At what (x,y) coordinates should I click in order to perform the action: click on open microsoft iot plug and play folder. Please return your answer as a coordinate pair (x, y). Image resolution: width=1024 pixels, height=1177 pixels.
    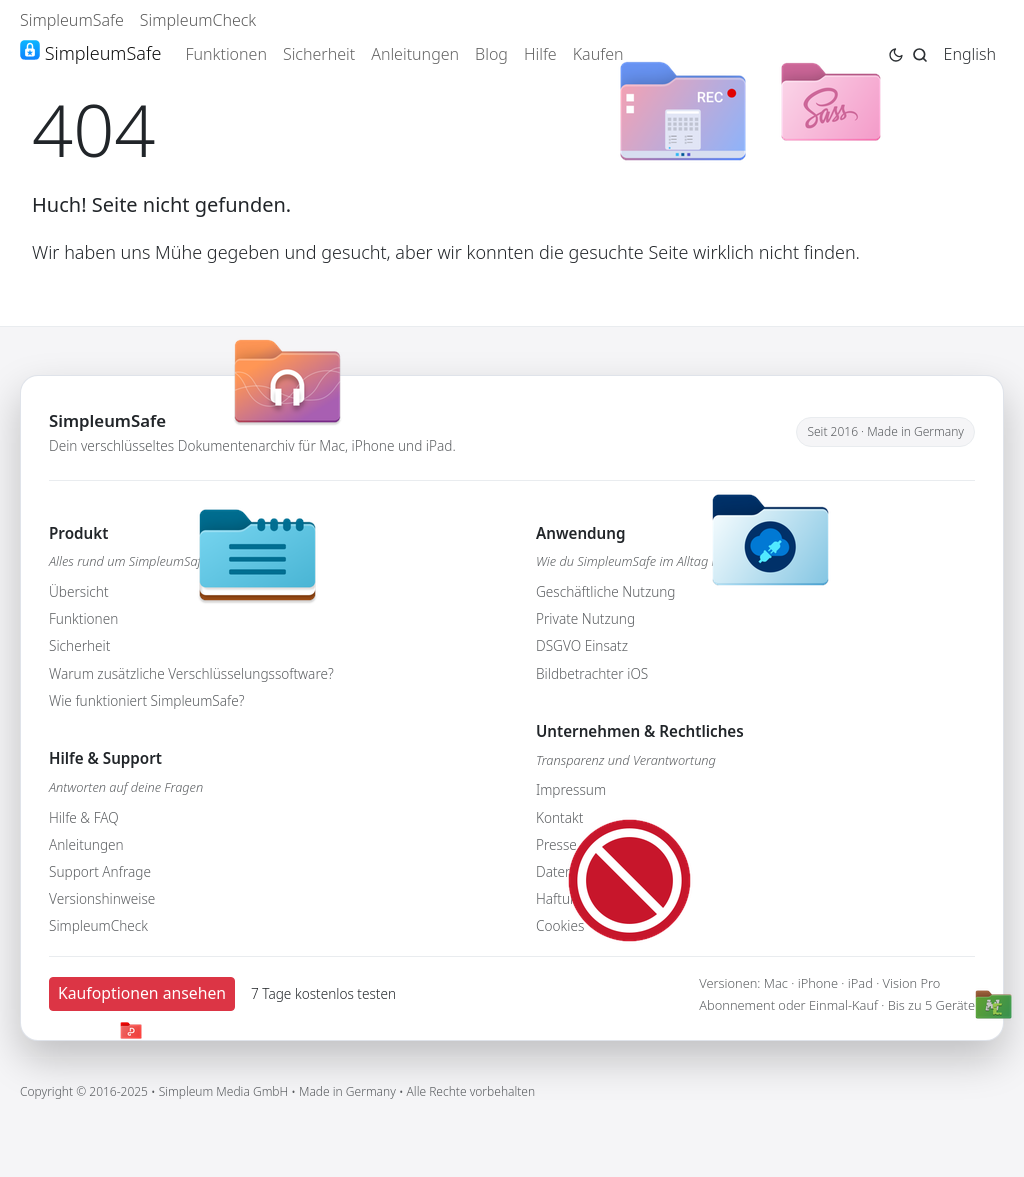
    Looking at the image, I should click on (770, 543).